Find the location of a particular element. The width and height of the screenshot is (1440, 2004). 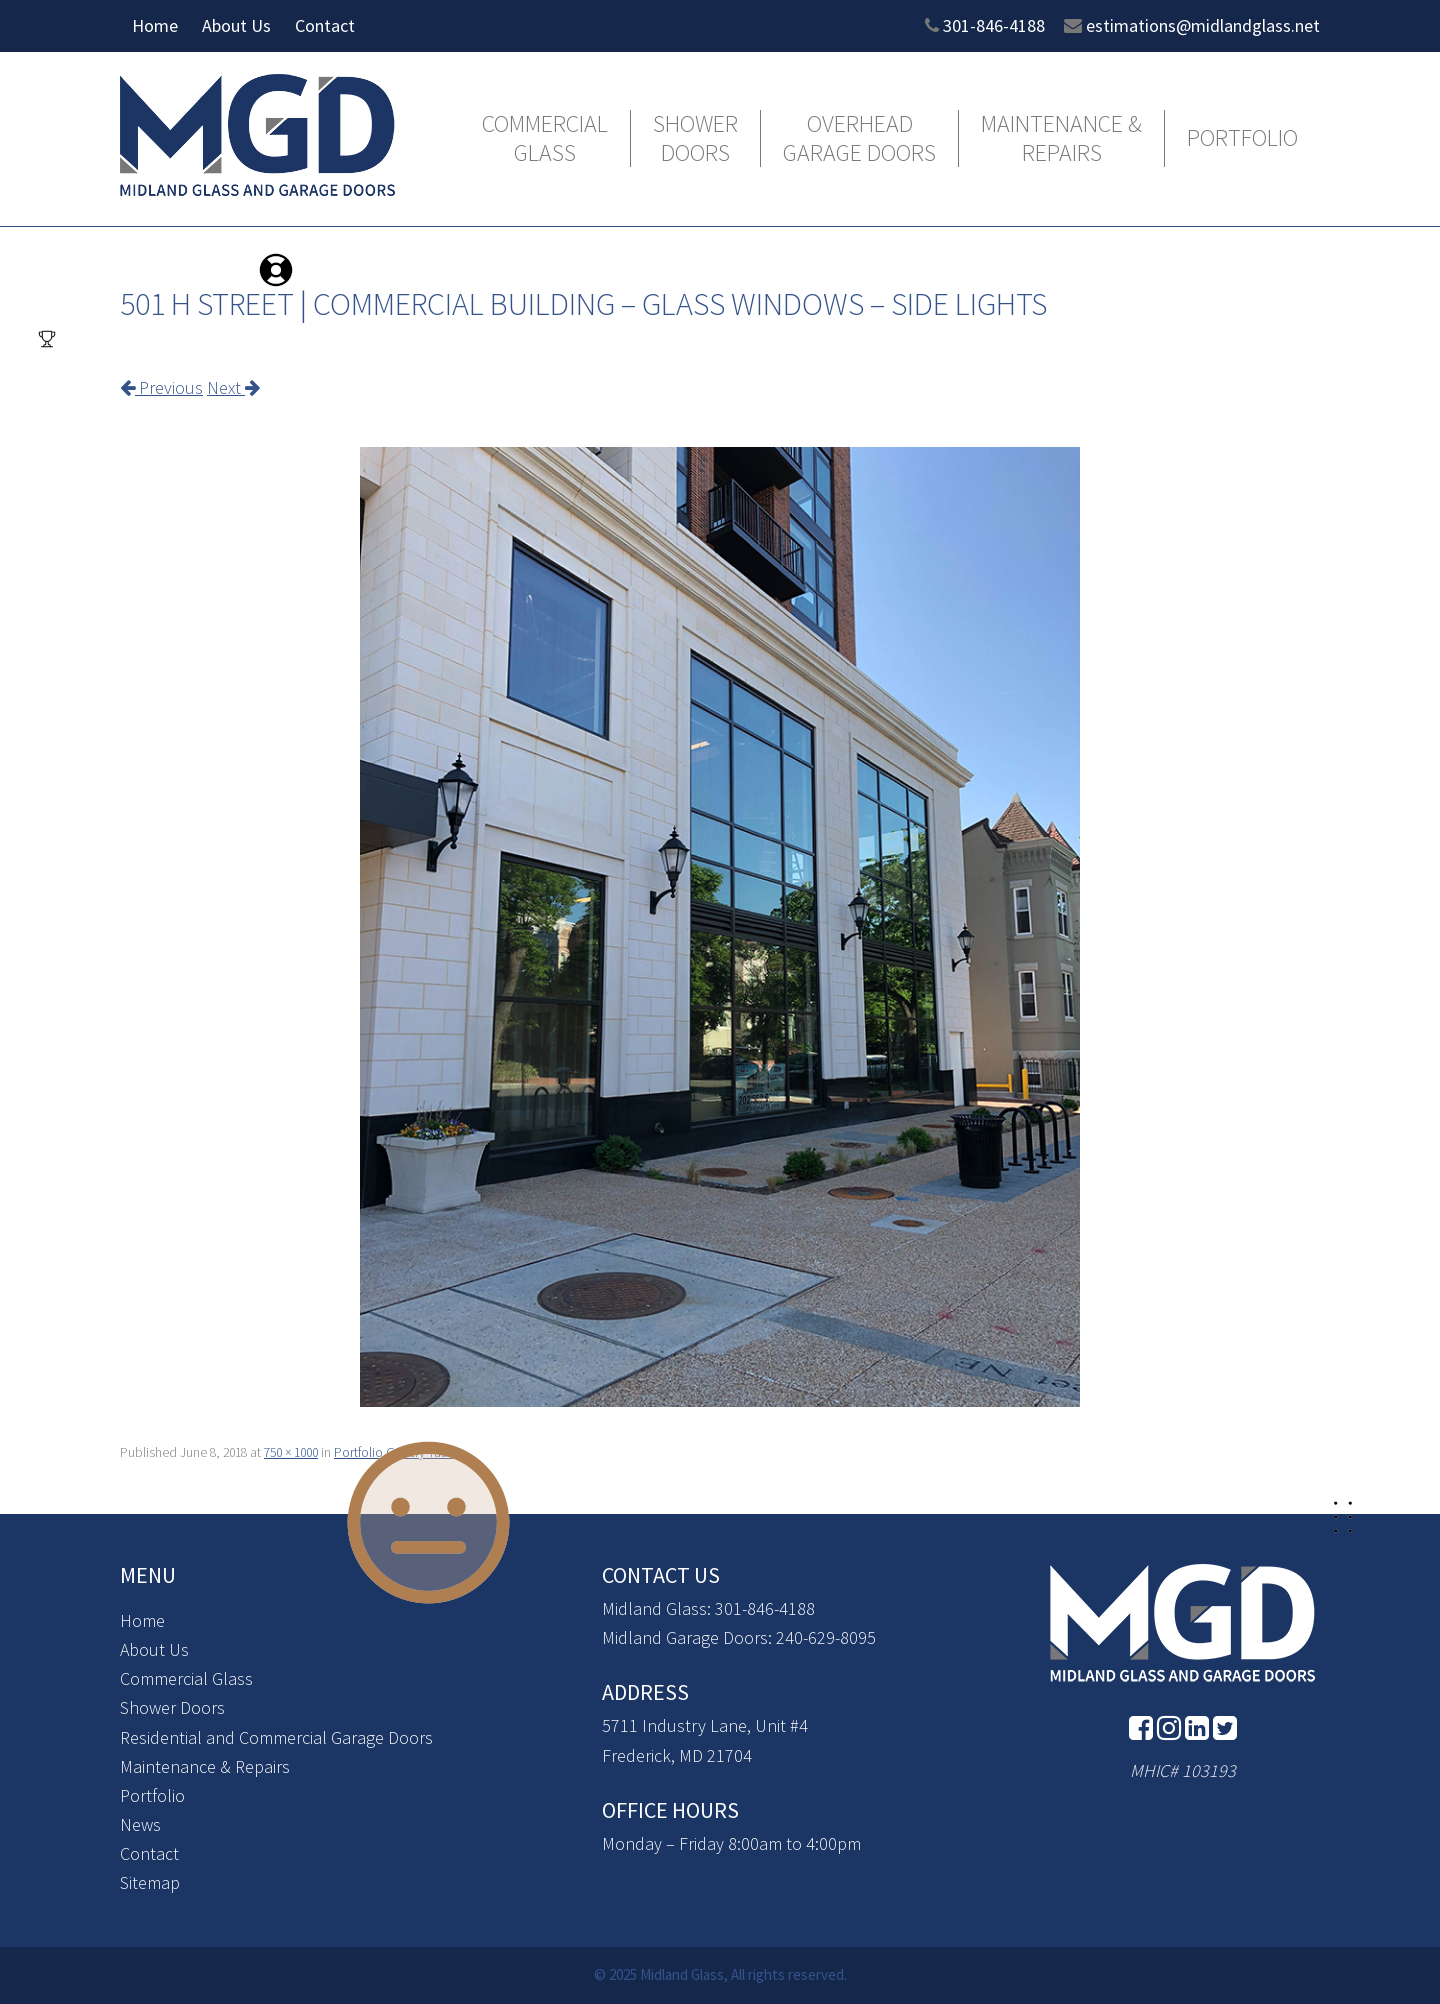

access help or support center is located at coordinates (276, 270).